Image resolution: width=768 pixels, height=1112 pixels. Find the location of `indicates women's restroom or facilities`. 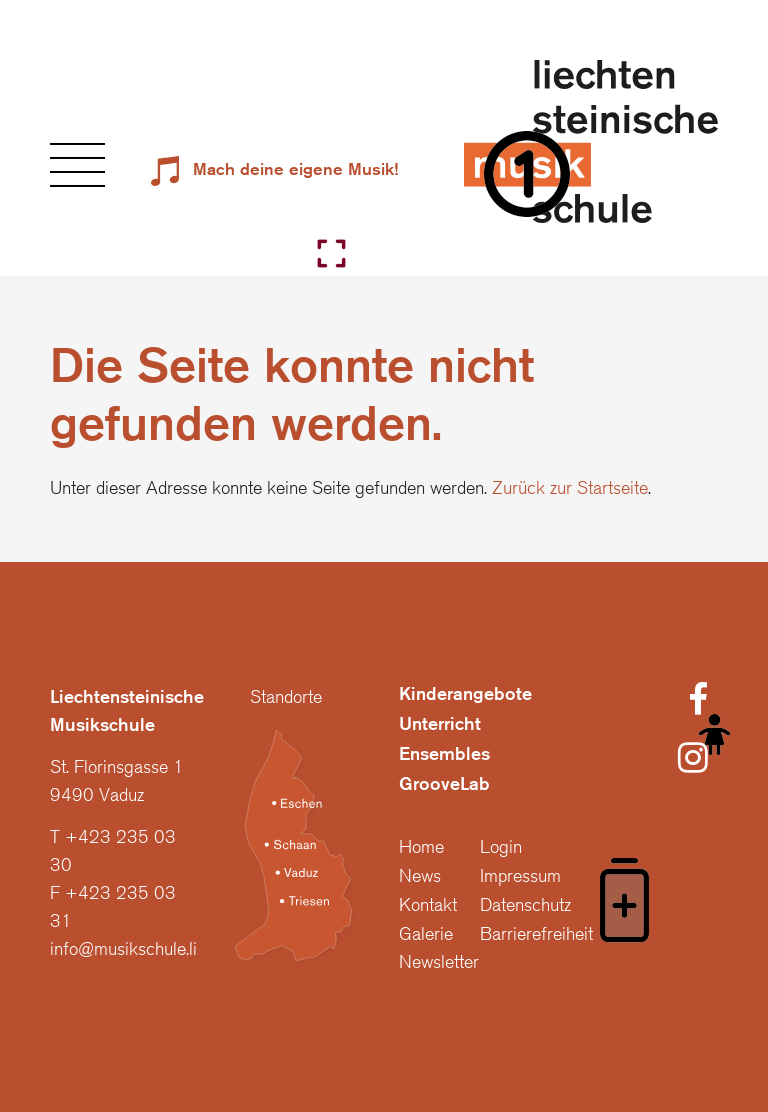

indicates women's restroom or facilities is located at coordinates (714, 735).